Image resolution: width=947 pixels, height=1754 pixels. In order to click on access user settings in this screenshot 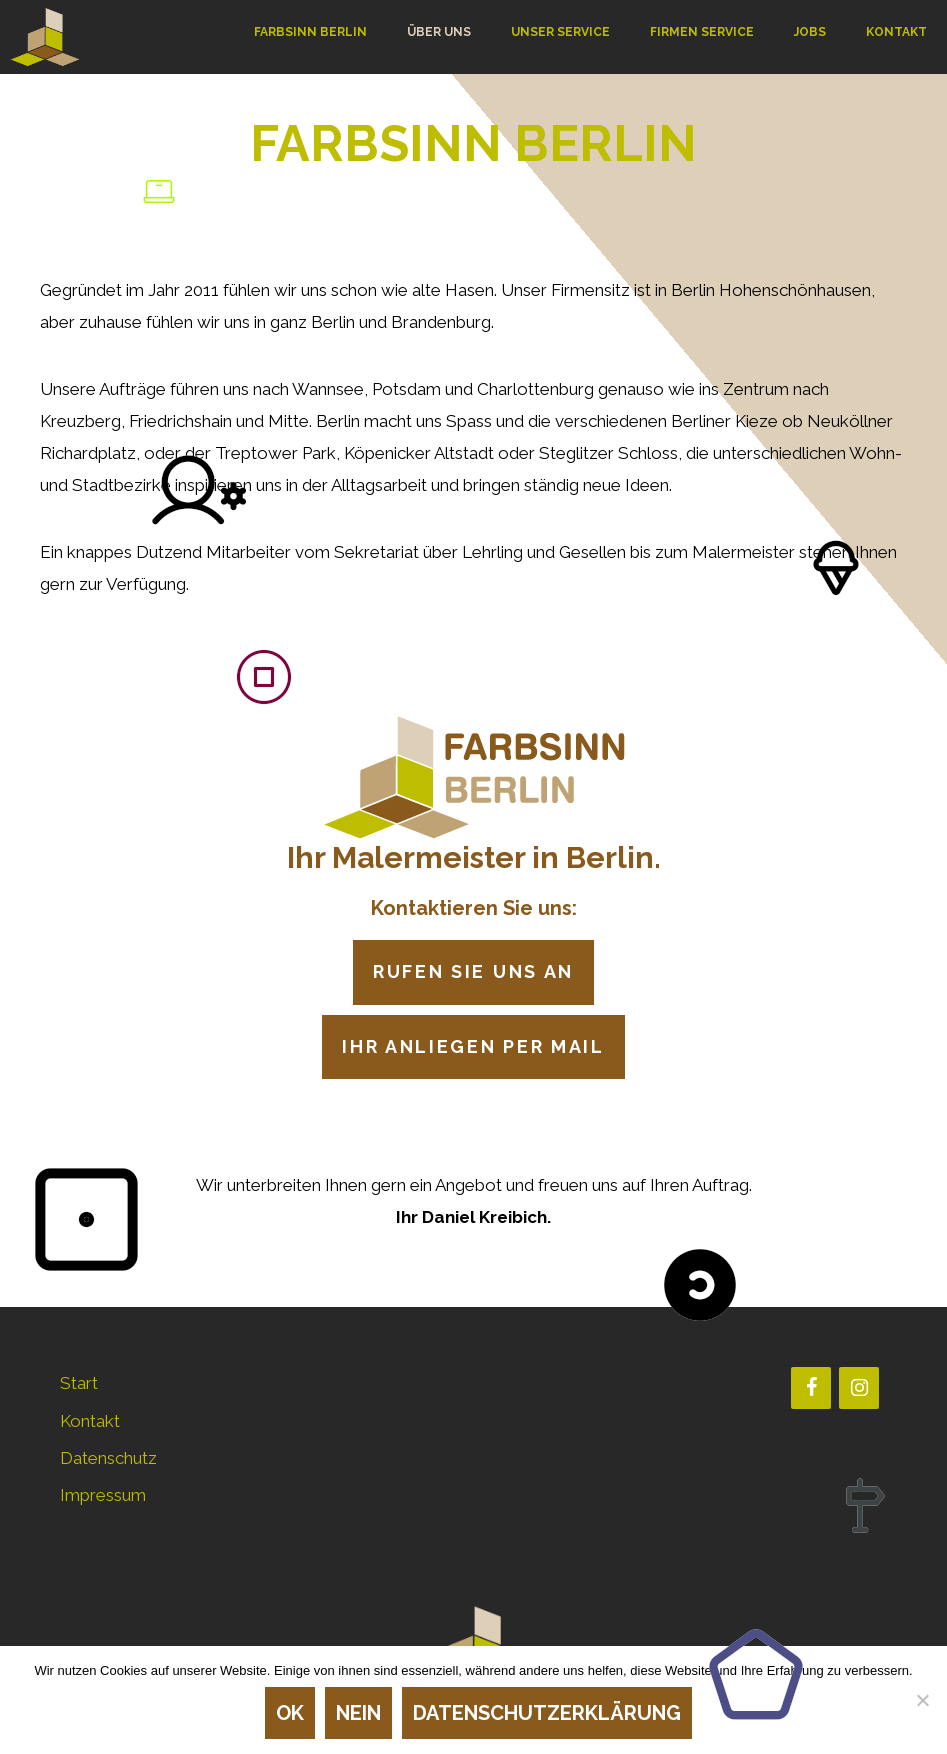, I will do `click(196, 493)`.